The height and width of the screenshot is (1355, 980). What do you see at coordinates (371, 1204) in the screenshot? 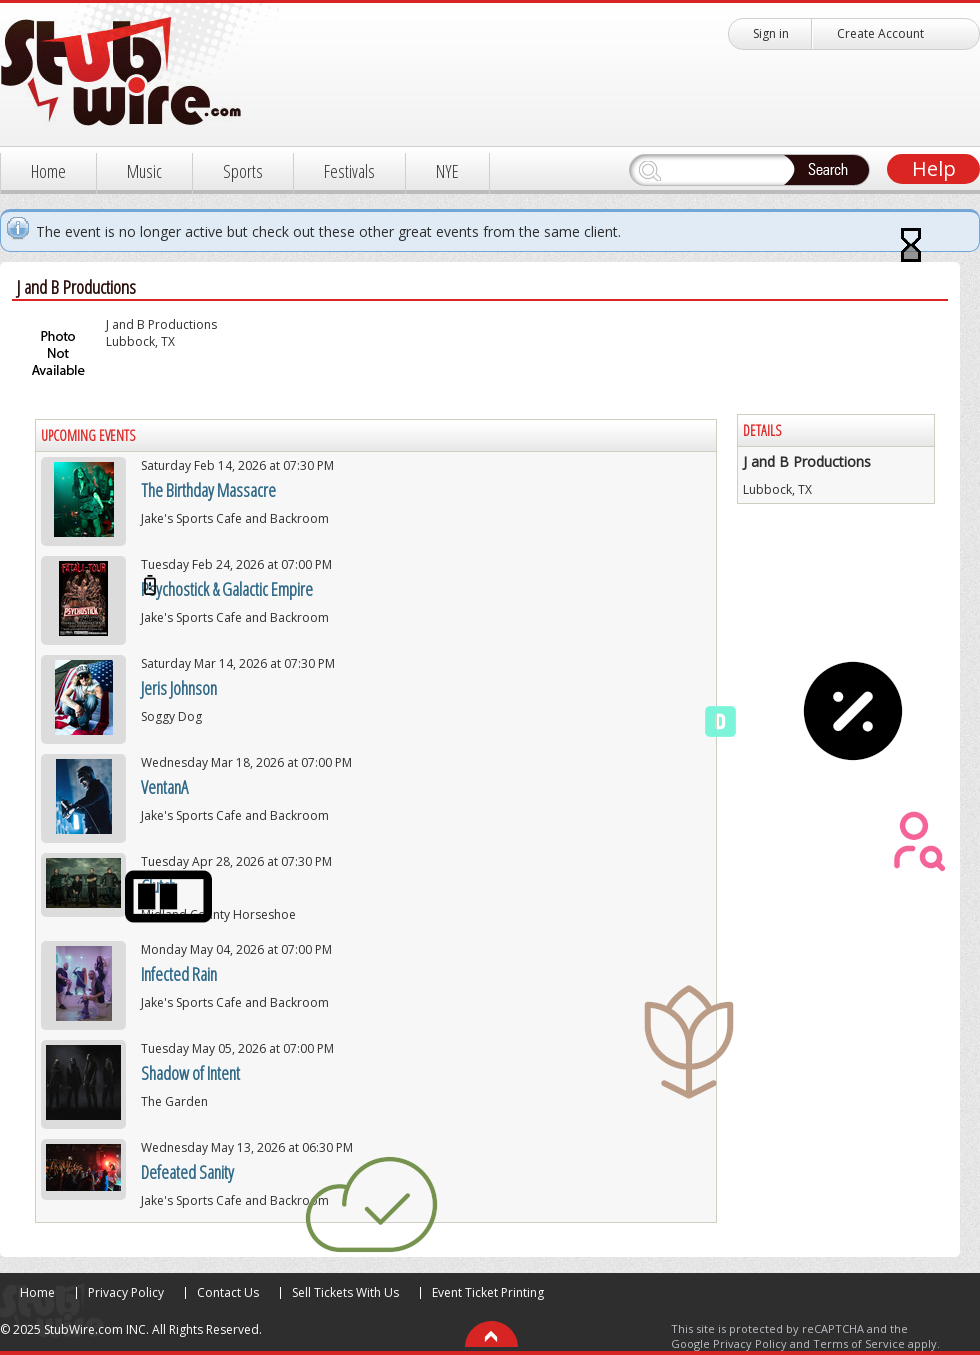
I see `file successfully uploaded to cloud storage` at bounding box center [371, 1204].